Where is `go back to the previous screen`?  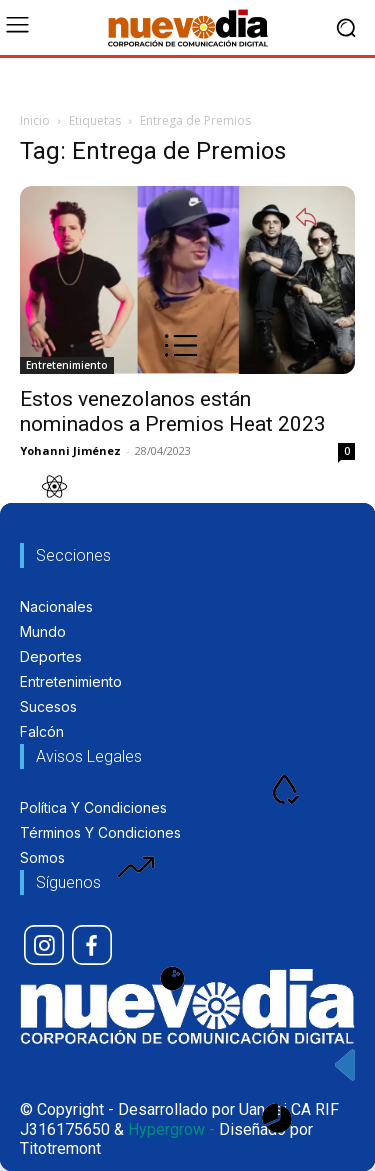
go back to the previous screen is located at coordinates (345, 1065).